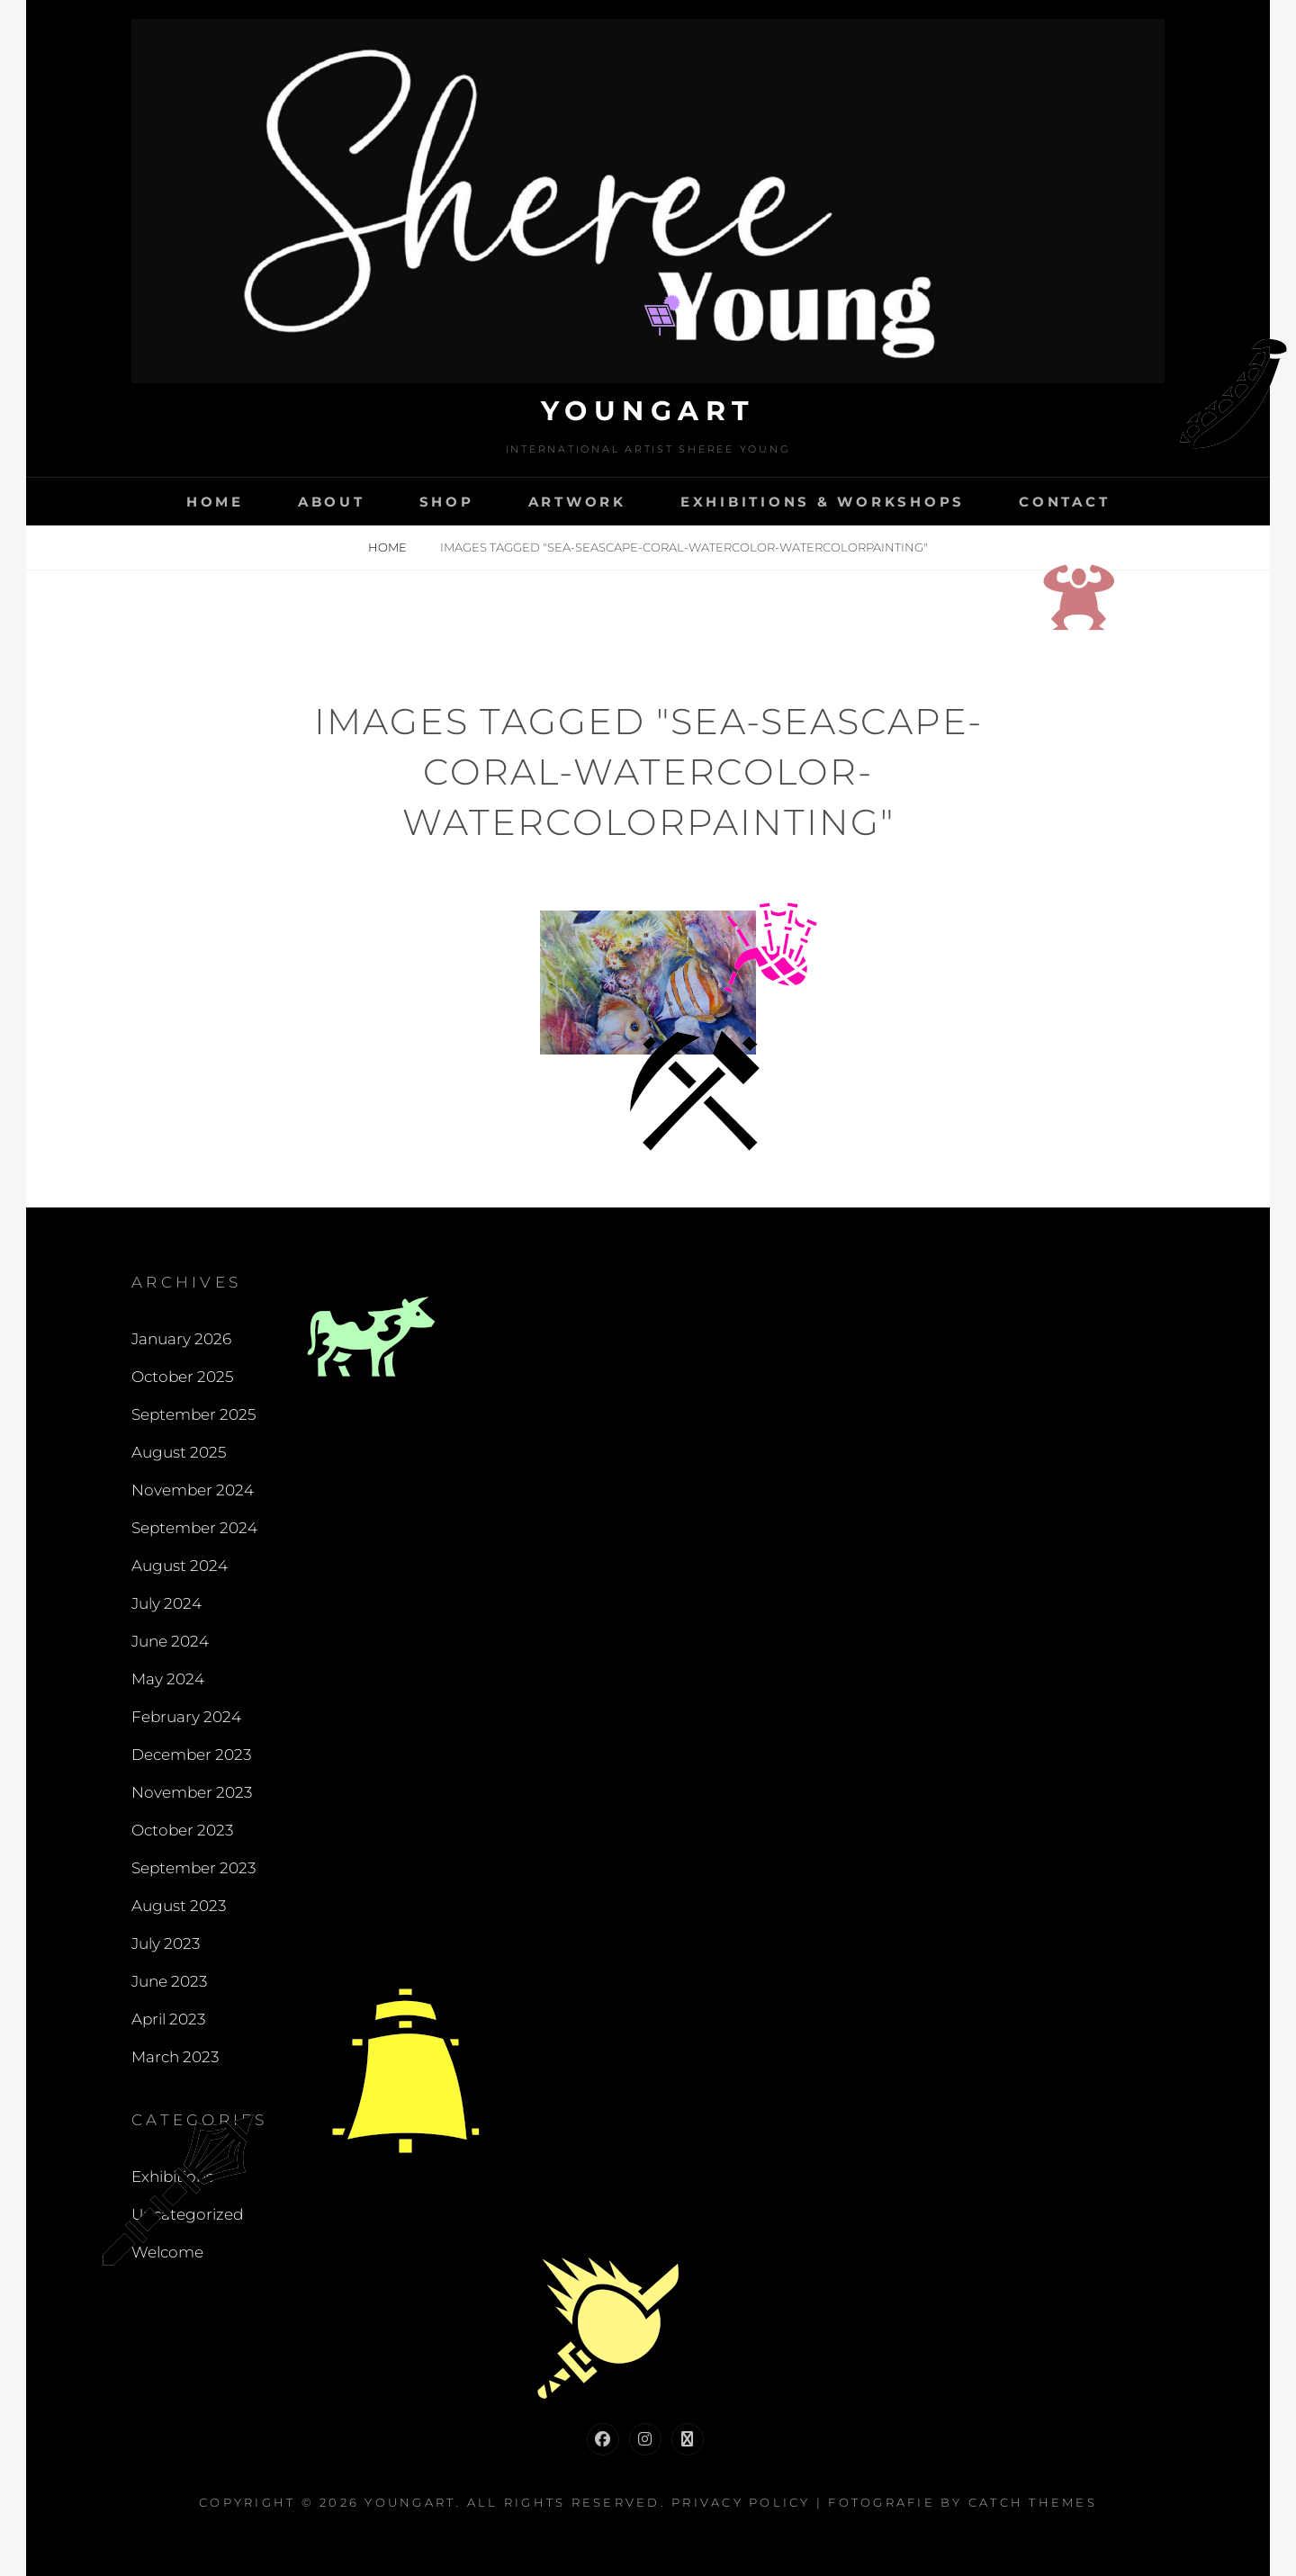  What do you see at coordinates (662, 315) in the screenshot?
I see `view solar power status or energy generation` at bounding box center [662, 315].